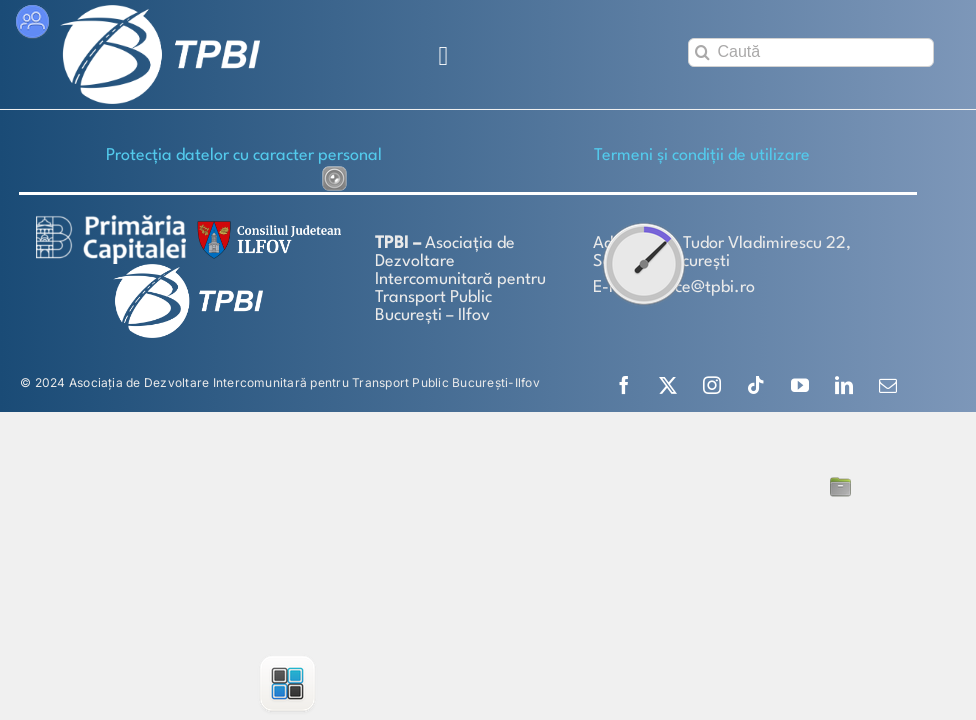 The image size is (976, 720). Describe the element at coordinates (287, 683) in the screenshot. I see `open the lightsoff puzzle game` at that location.